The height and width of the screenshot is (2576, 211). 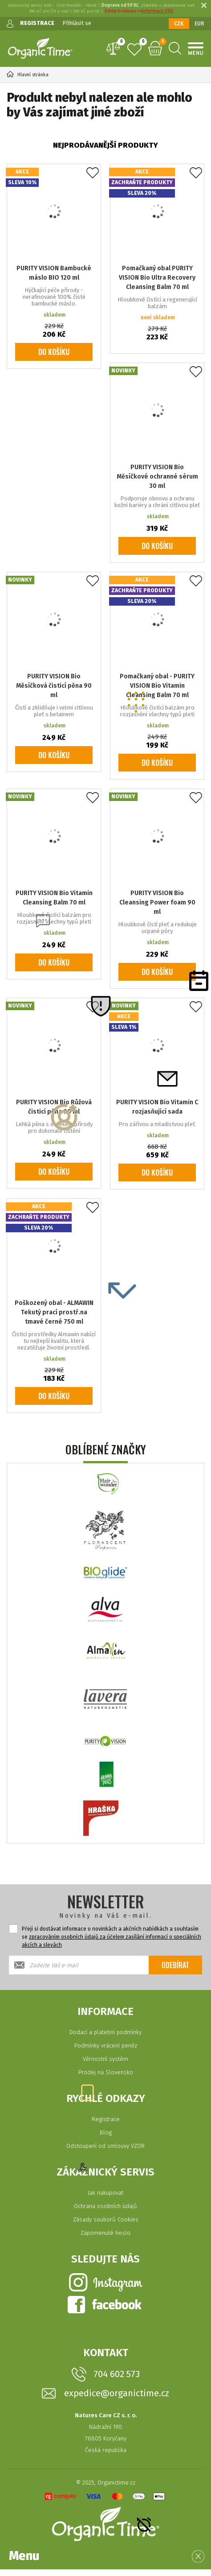 I want to click on go back to previous step, so click(x=122, y=1289).